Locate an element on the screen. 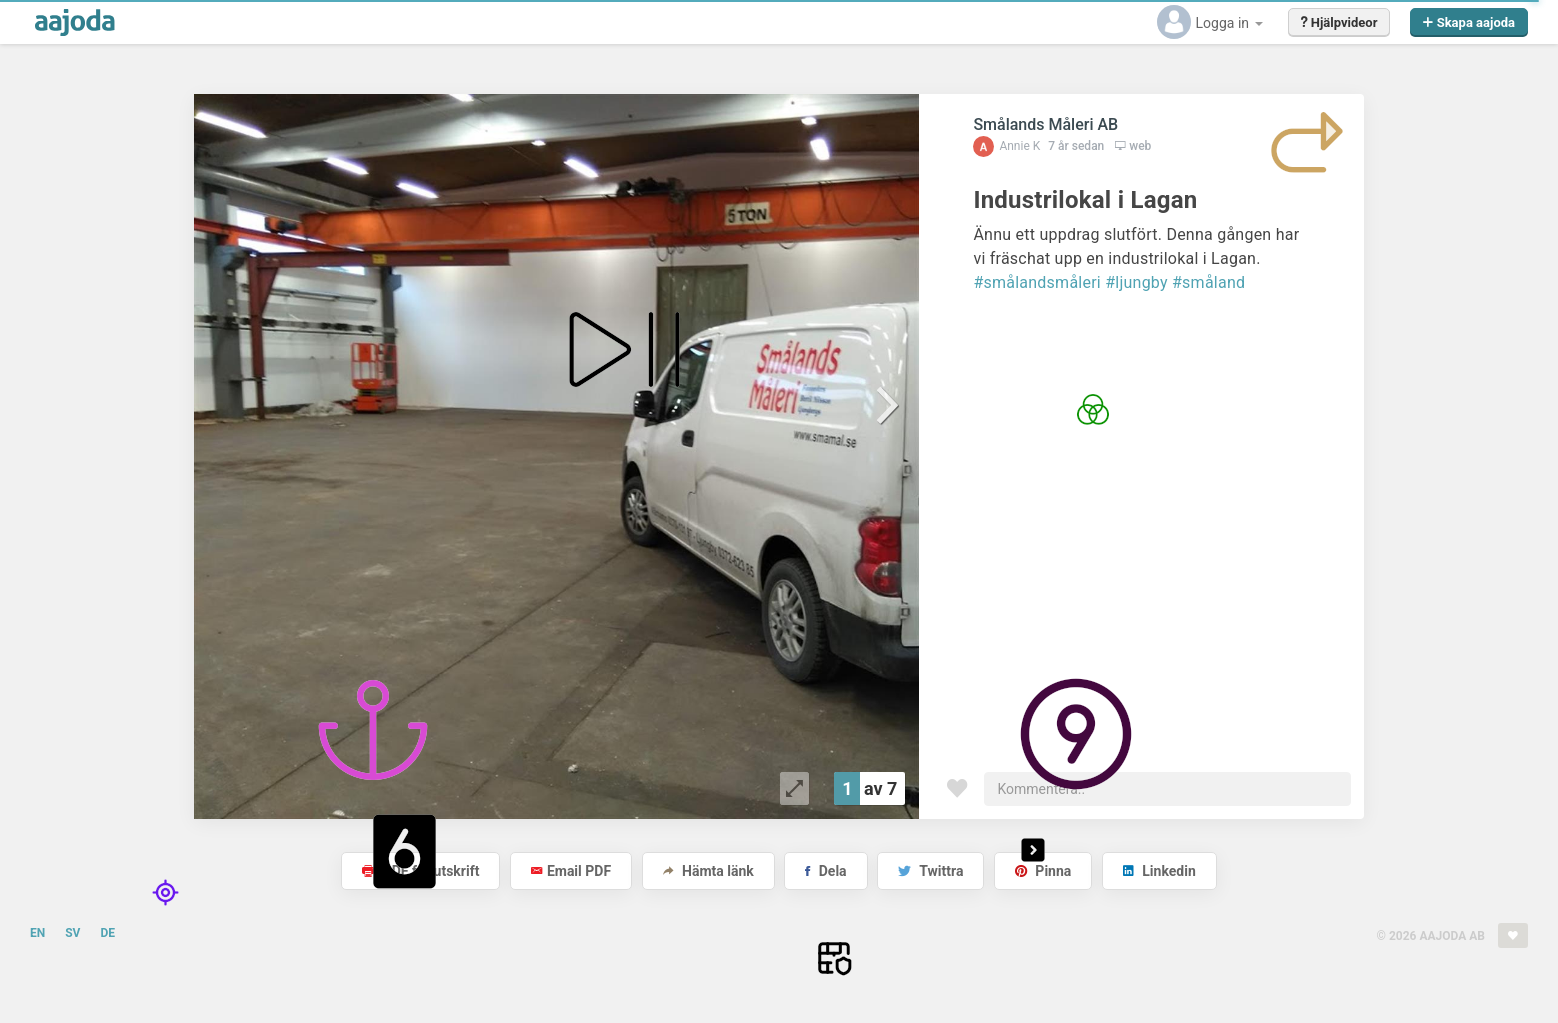  indicates item number nine in a list or sequence is located at coordinates (1076, 734).